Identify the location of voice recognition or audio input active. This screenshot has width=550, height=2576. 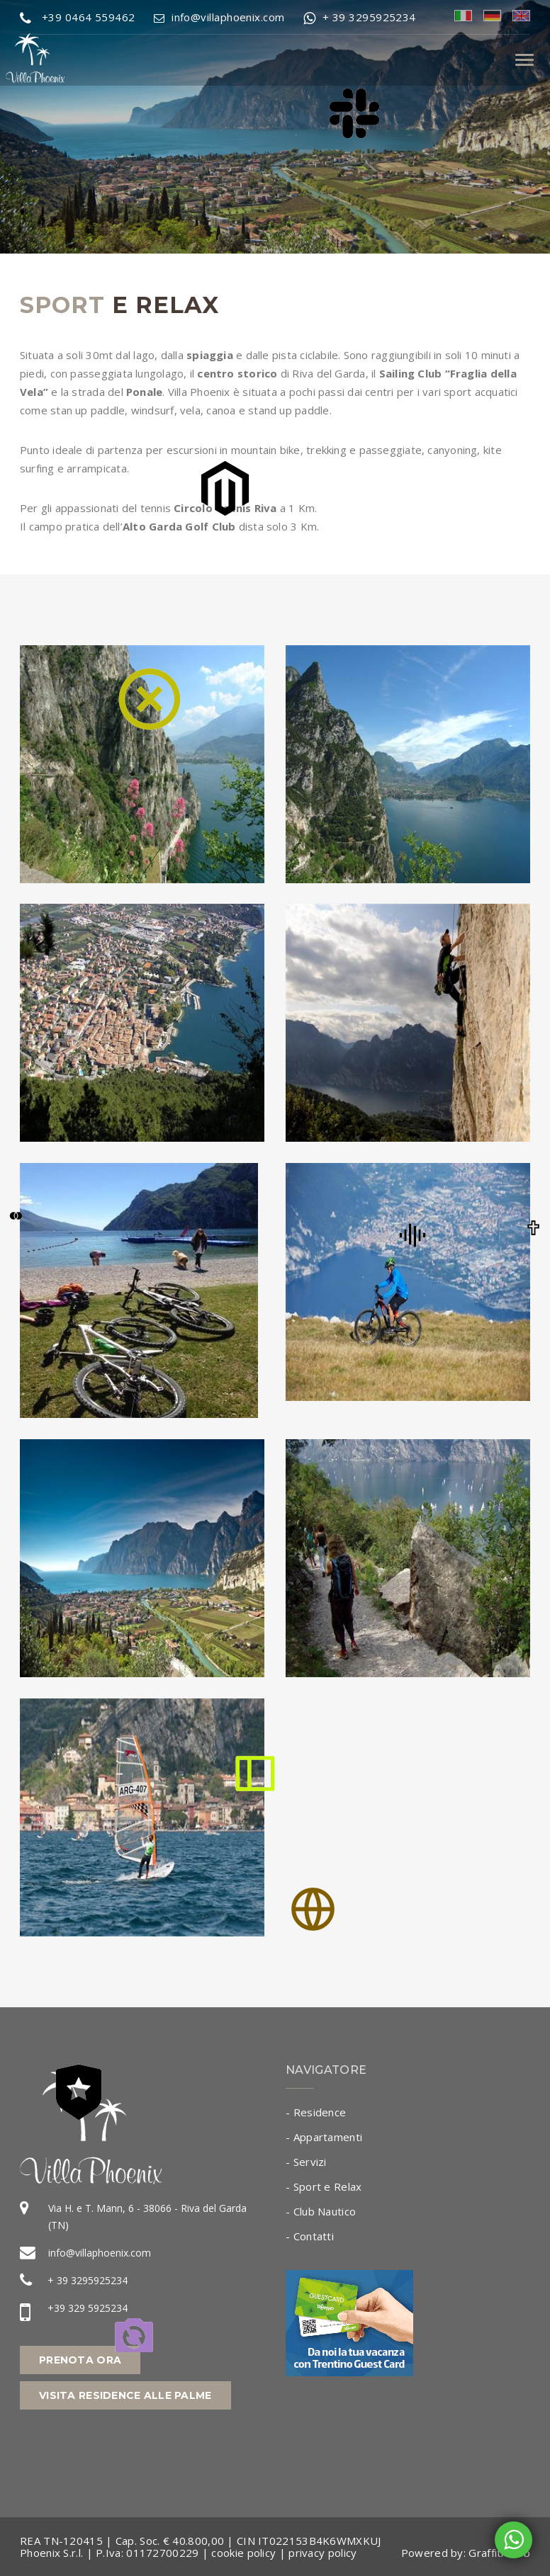
(412, 1235).